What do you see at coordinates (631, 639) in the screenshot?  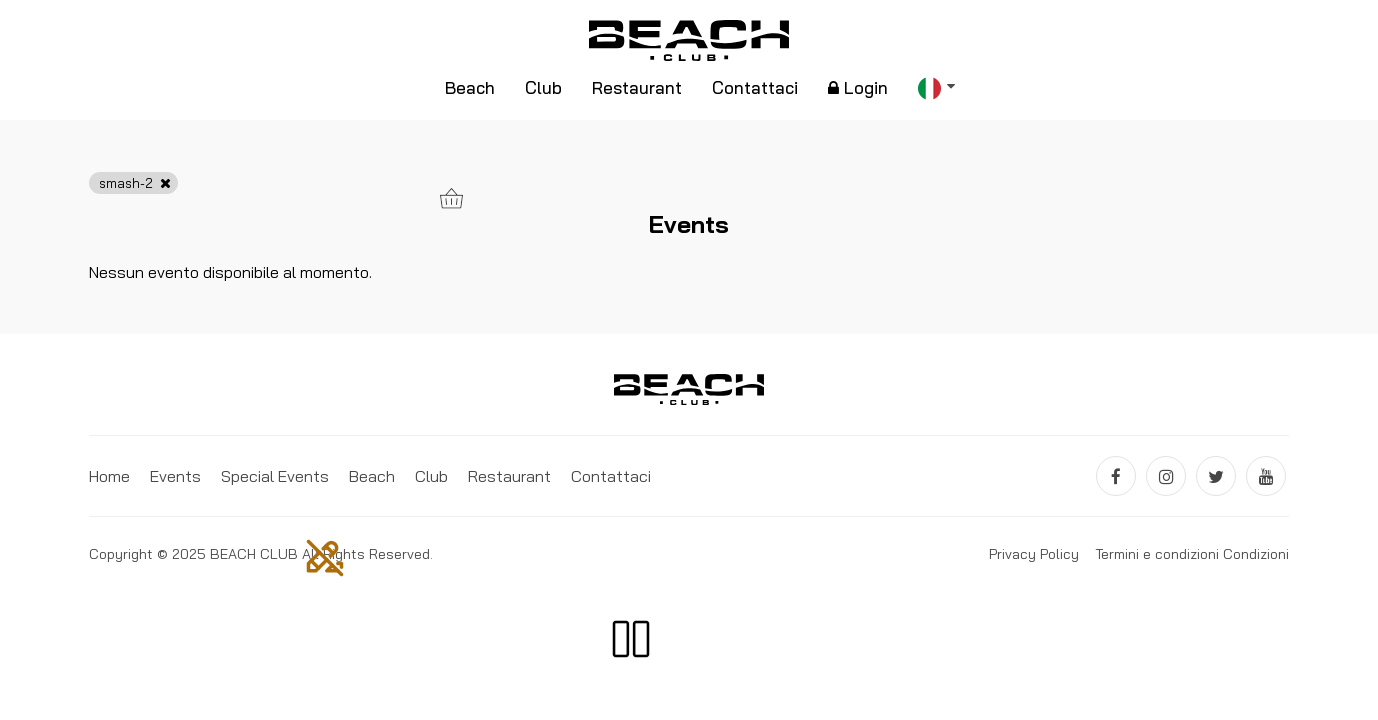 I see `switch to column view layout` at bounding box center [631, 639].